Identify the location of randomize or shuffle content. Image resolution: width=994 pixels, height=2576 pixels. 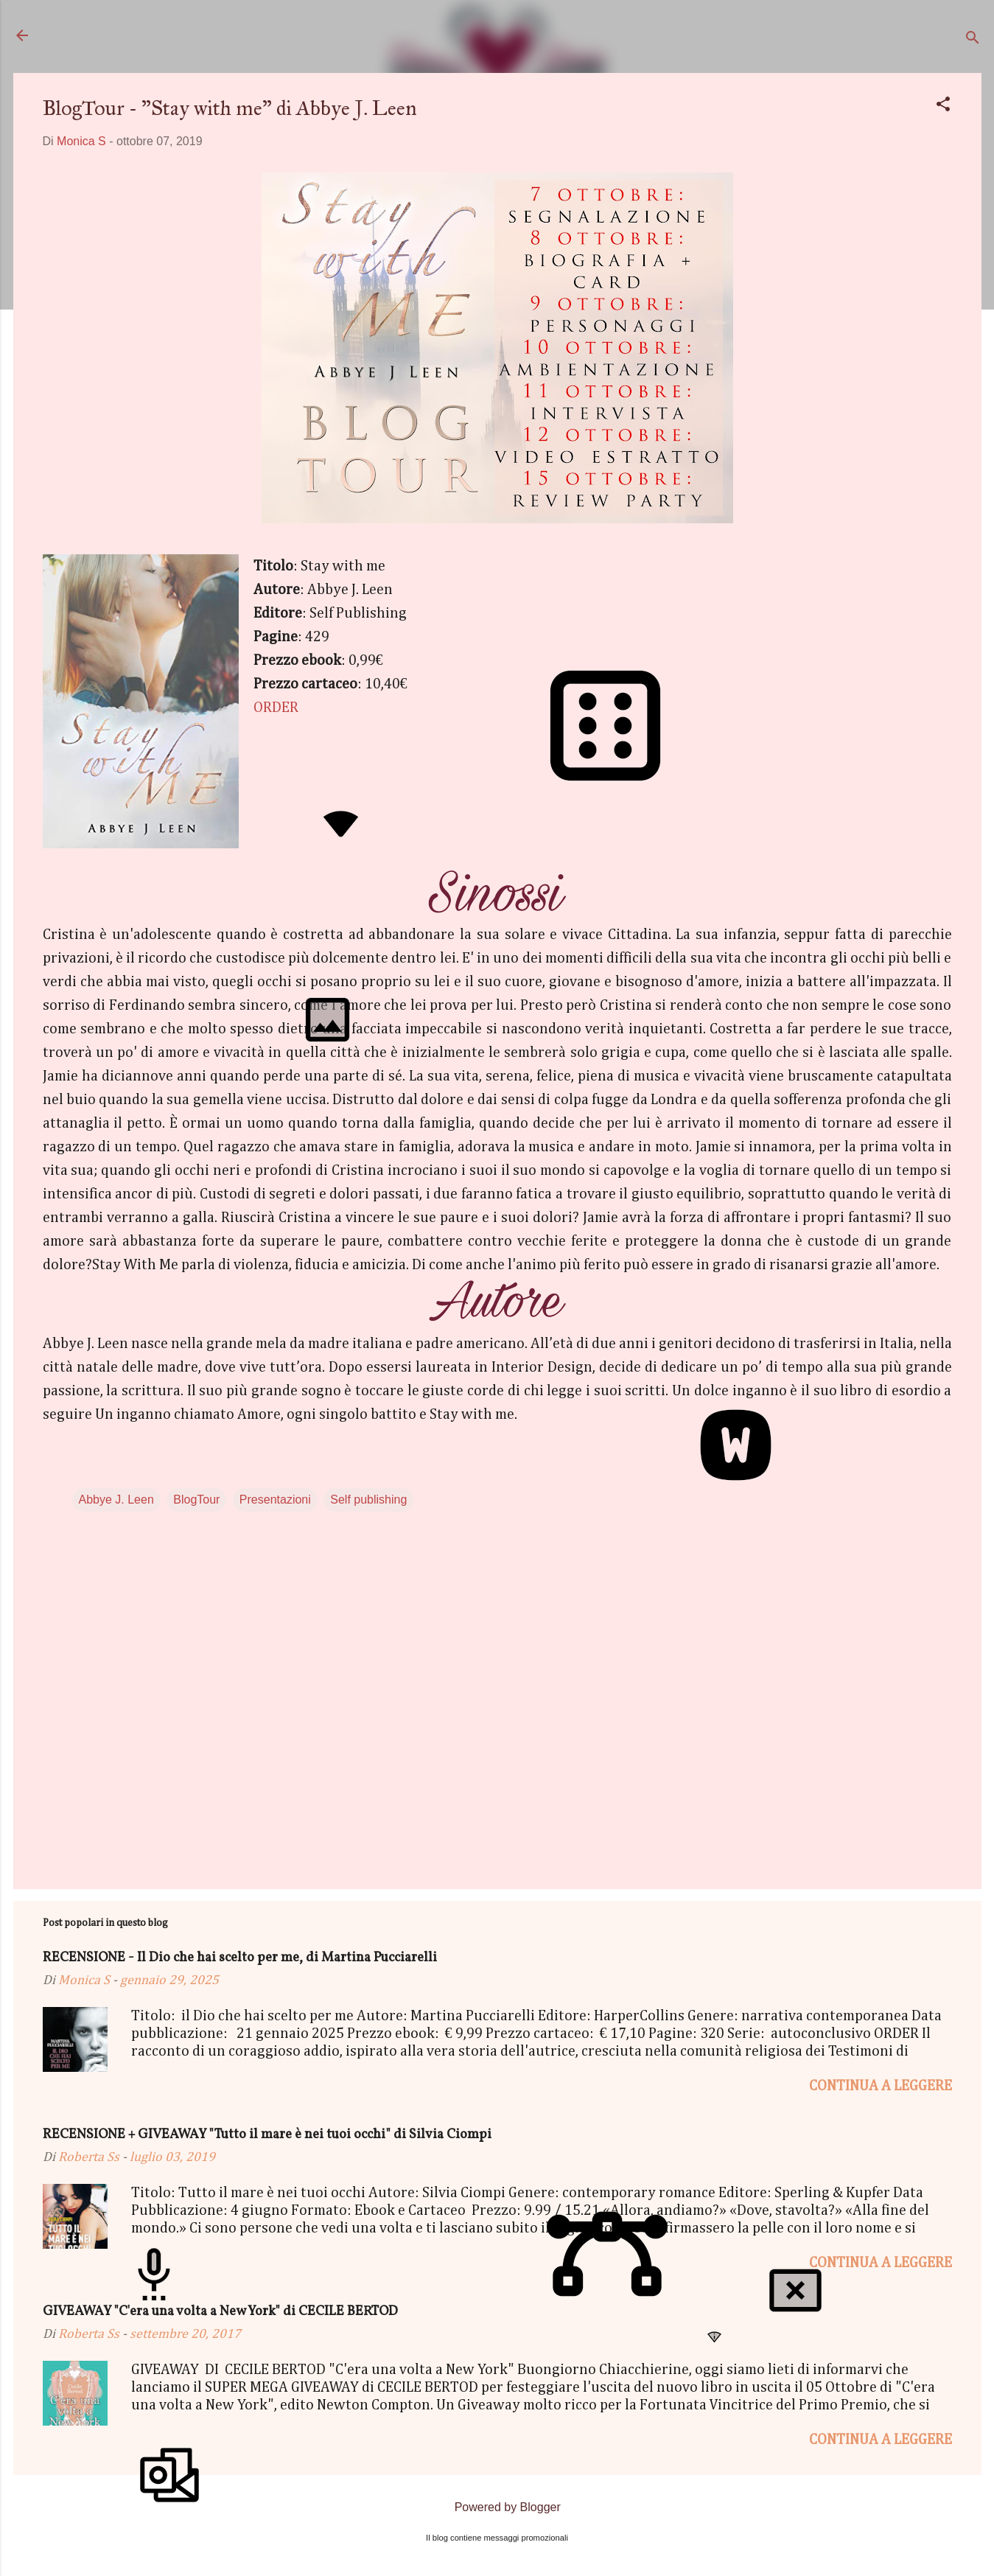
(605, 725).